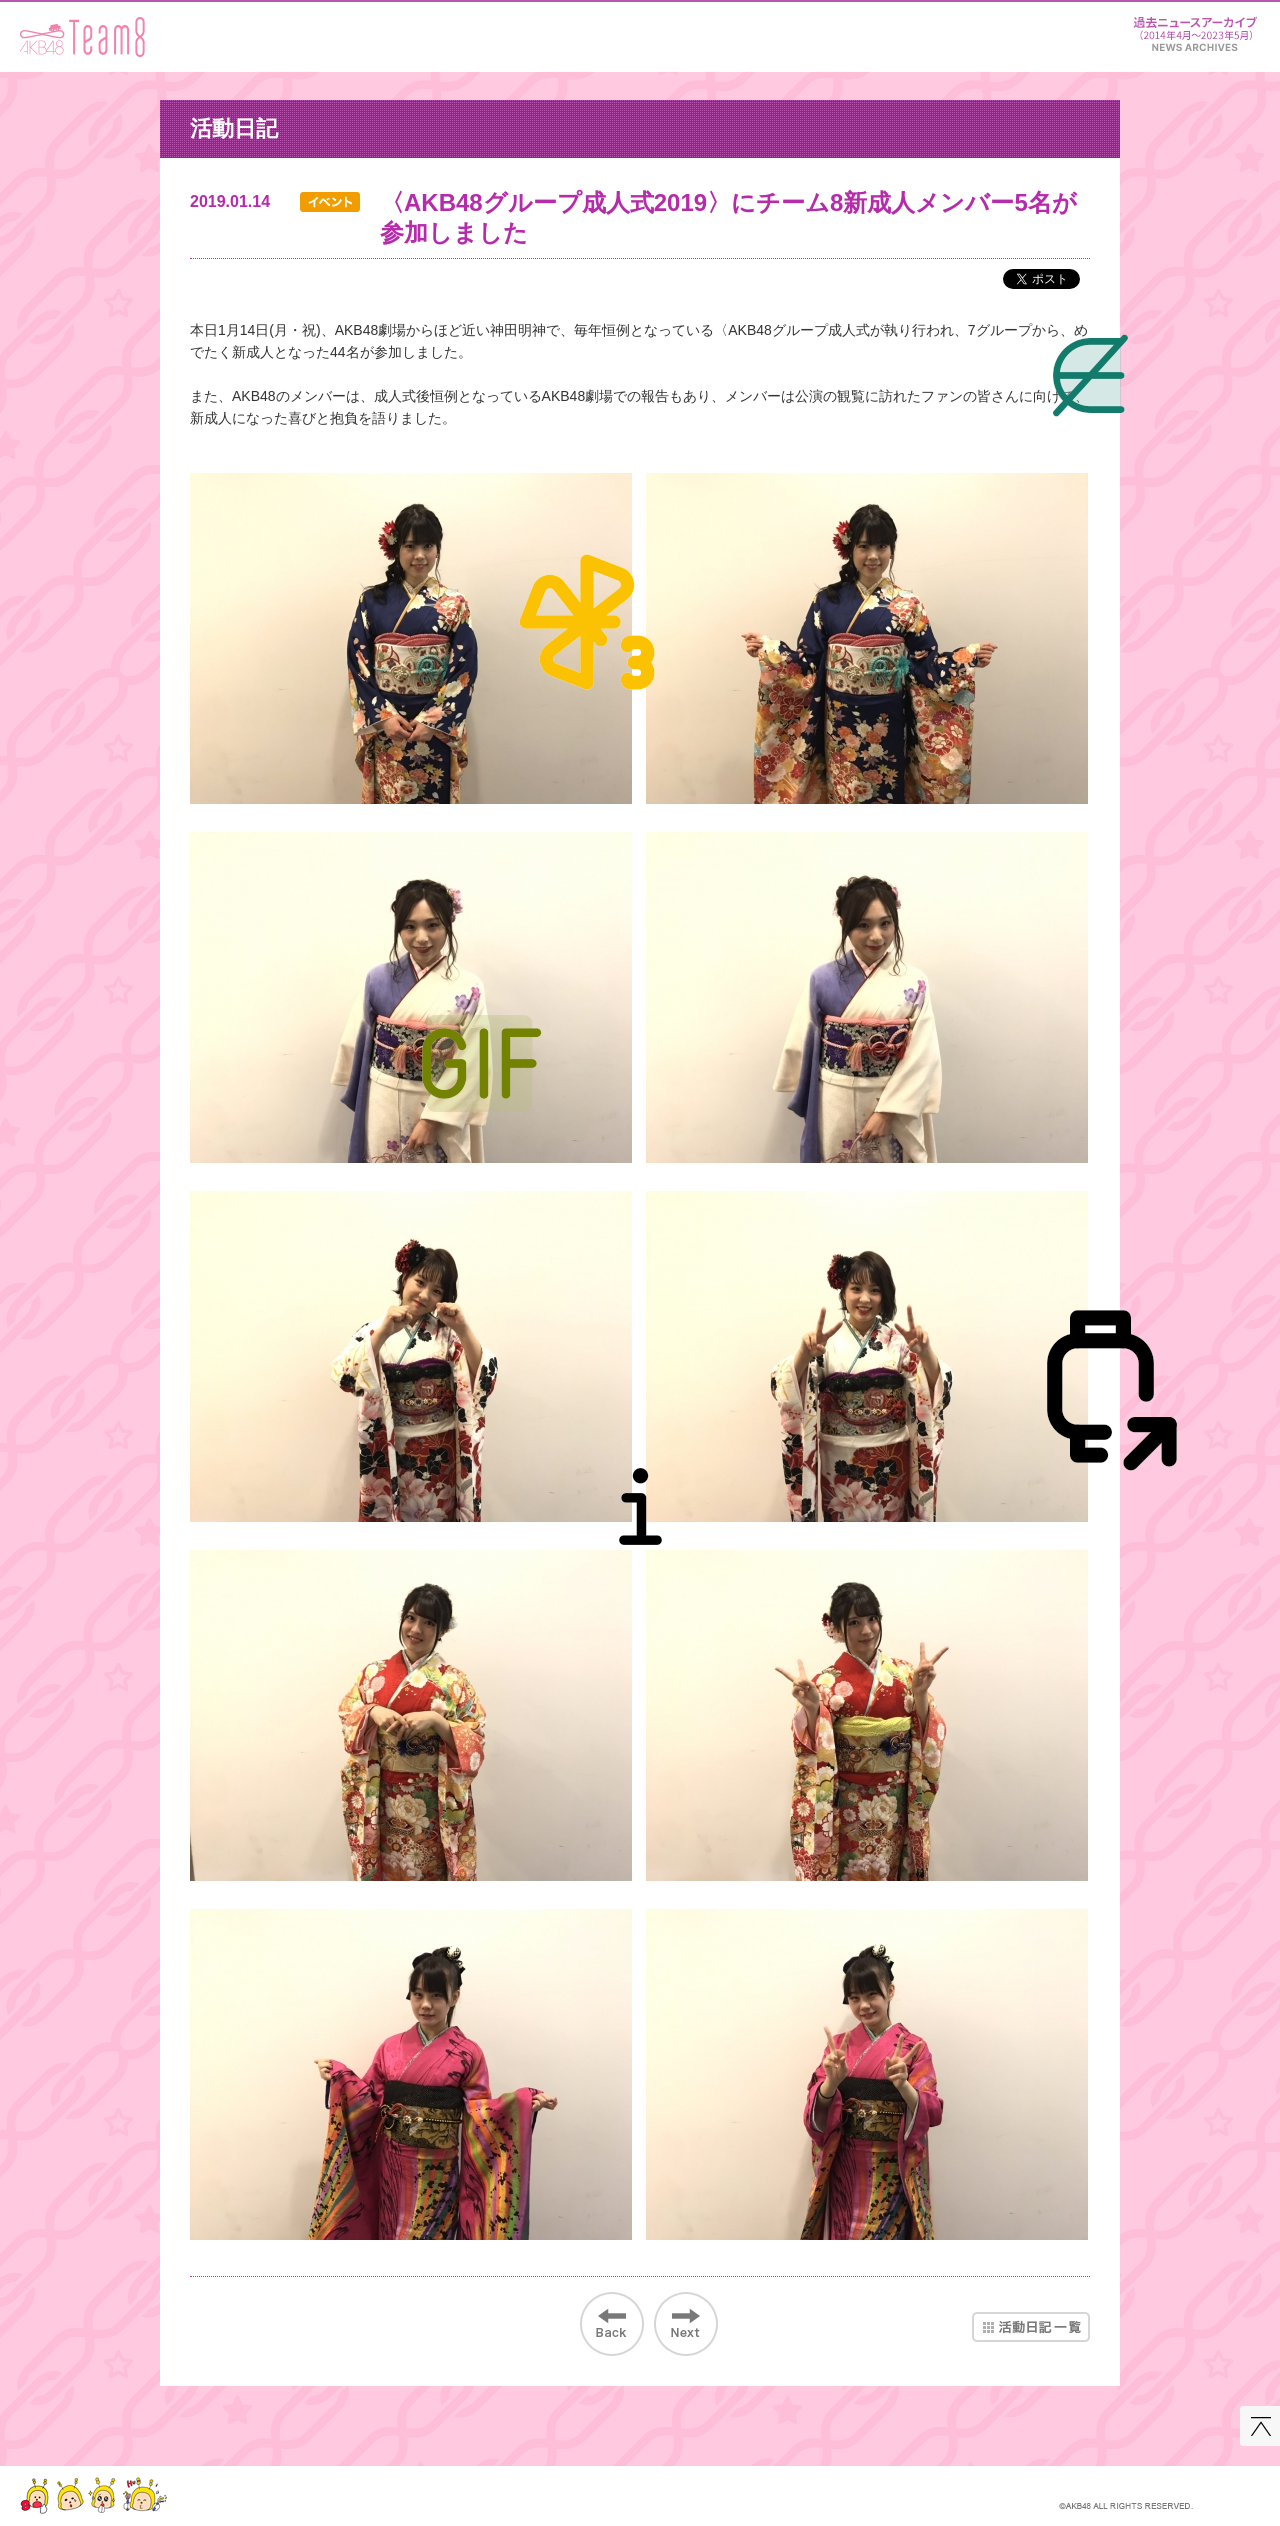 The height and width of the screenshot is (2526, 1280). Describe the element at coordinates (479, 1063) in the screenshot. I see `insert a gif into your message` at that location.